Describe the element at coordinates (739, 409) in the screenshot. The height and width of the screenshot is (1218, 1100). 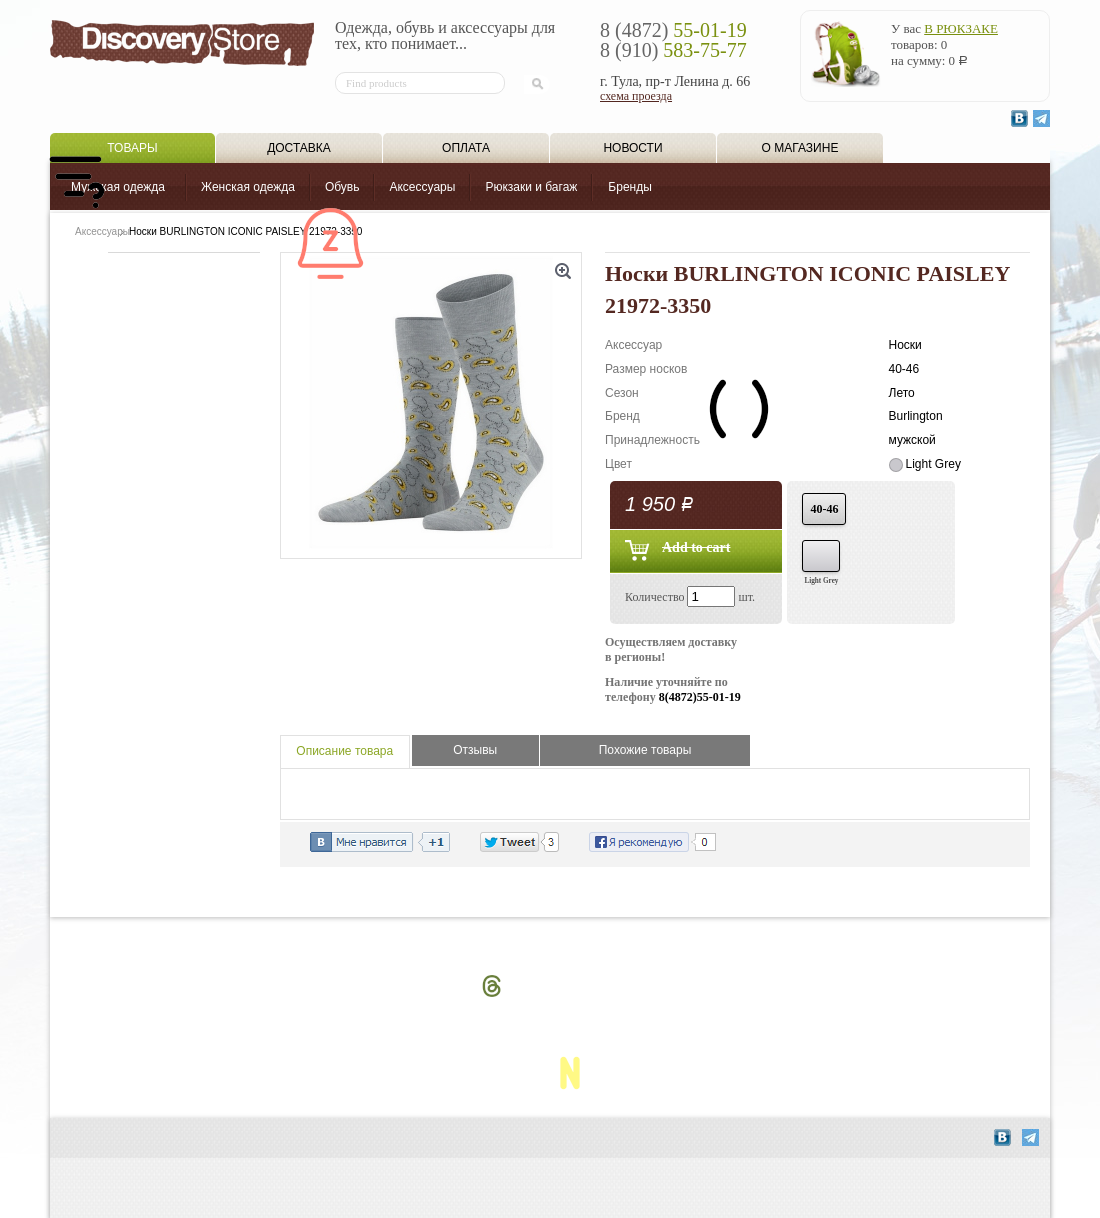
I see `insert parentheses in text editor` at that location.